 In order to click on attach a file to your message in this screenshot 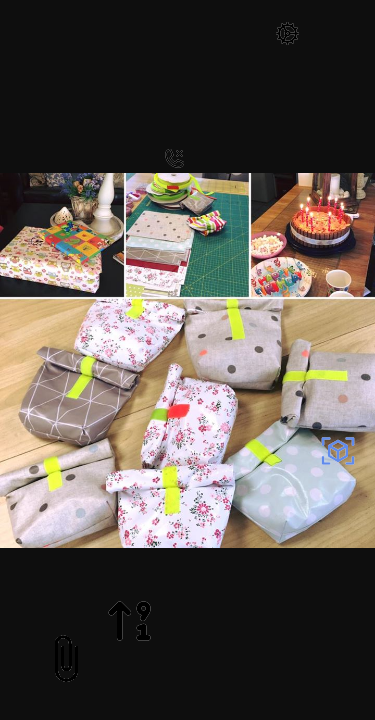, I will do `click(65, 658)`.